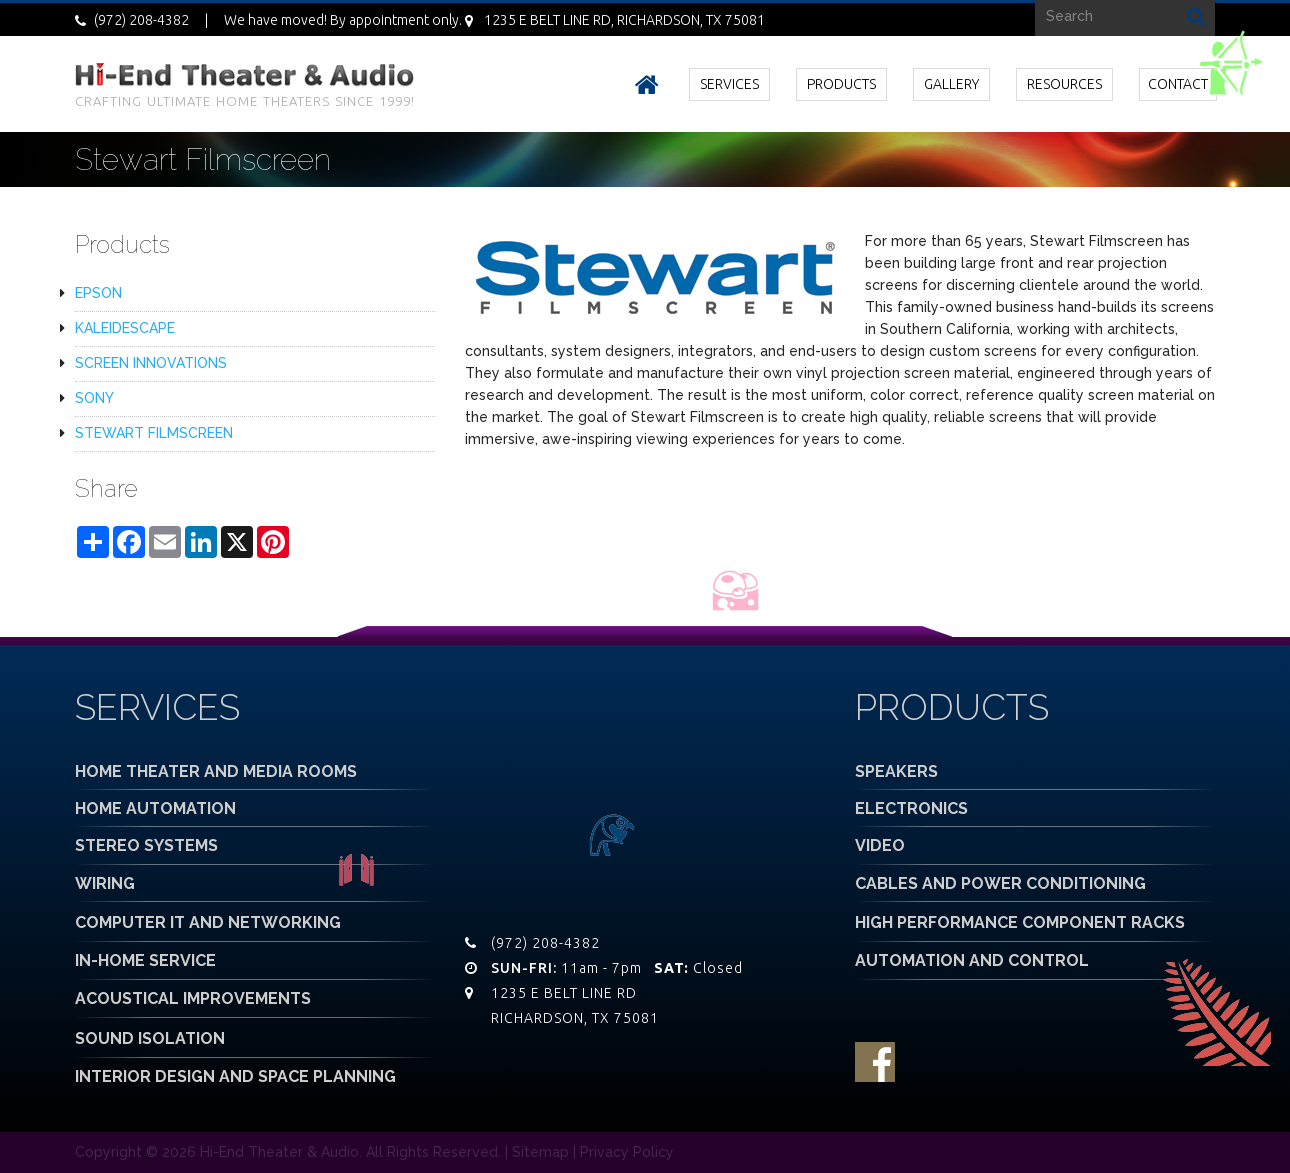 Image resolution: width=1290 pixels, height=1173 pixels. What do you see at coordinates (1217, 1012) in the screenshot?
I see `indicates plant or nature category` at bounding box center [1217, 1012].